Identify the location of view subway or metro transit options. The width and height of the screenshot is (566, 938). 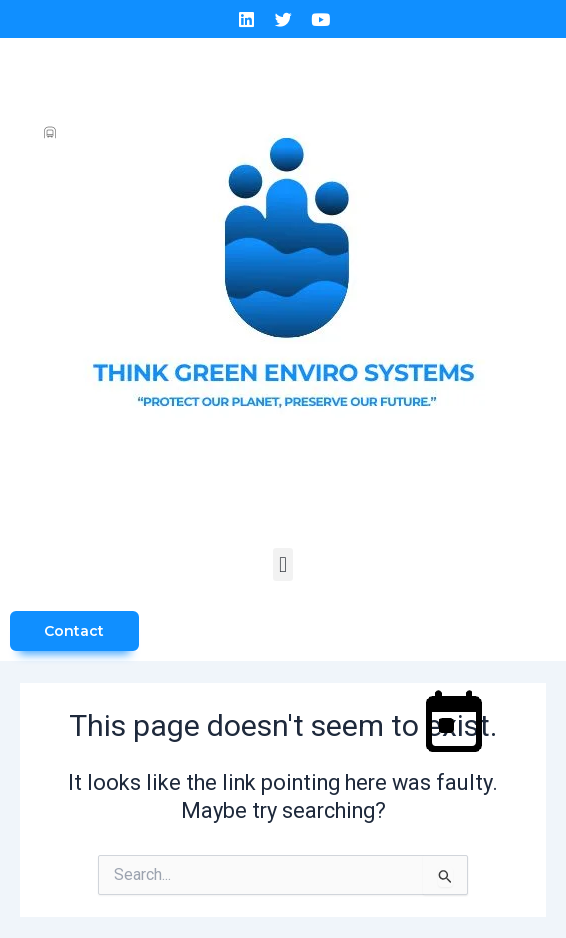
(50, 133).